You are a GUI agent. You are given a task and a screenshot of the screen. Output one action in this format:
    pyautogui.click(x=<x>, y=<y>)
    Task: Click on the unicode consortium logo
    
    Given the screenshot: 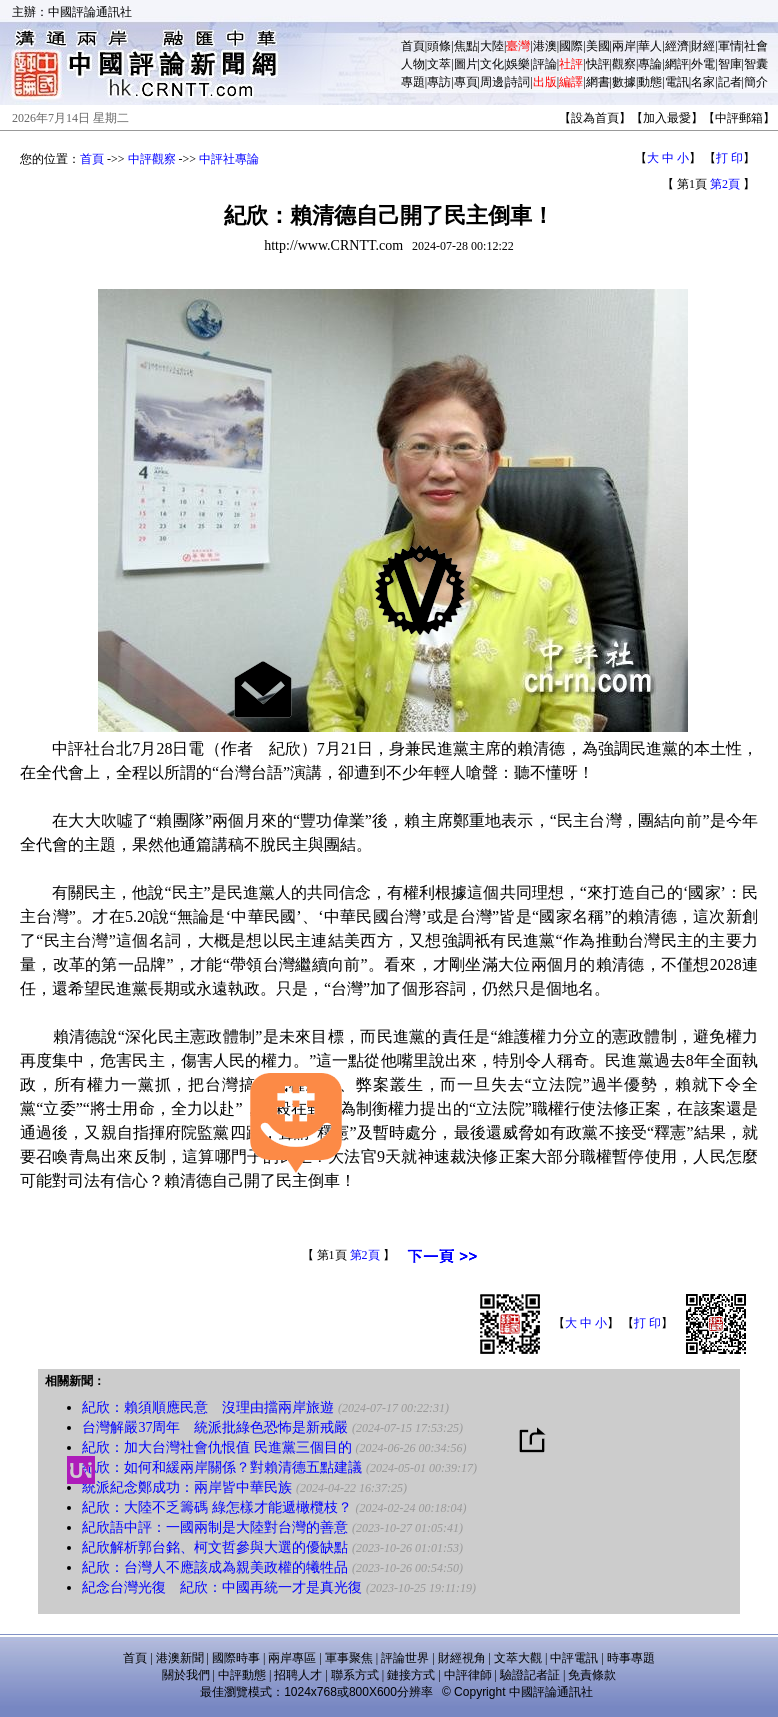 What is the action you would take?
    pyautogui.click(x=81, y=1470)
    